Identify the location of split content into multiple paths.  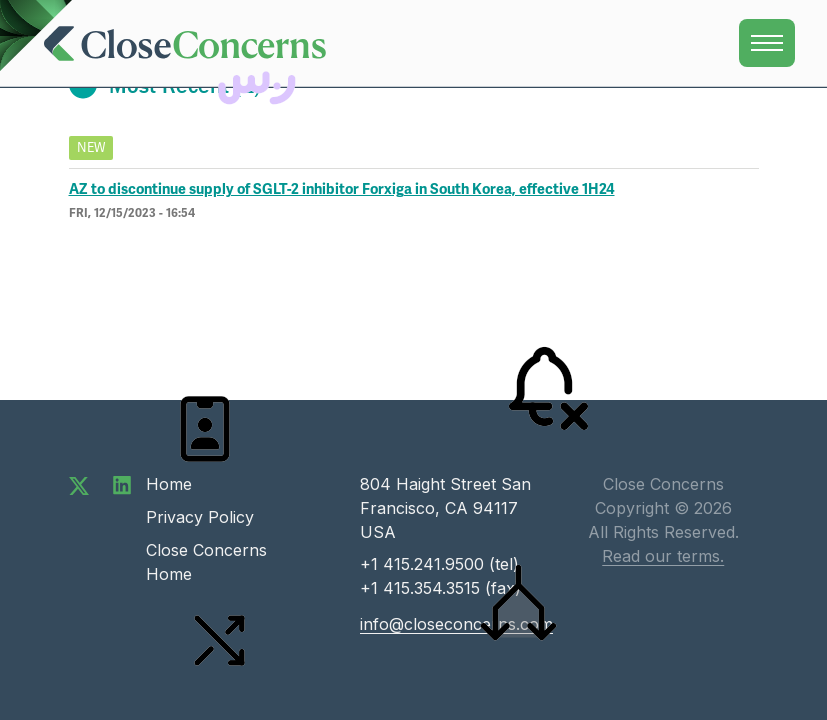
(518, 605).